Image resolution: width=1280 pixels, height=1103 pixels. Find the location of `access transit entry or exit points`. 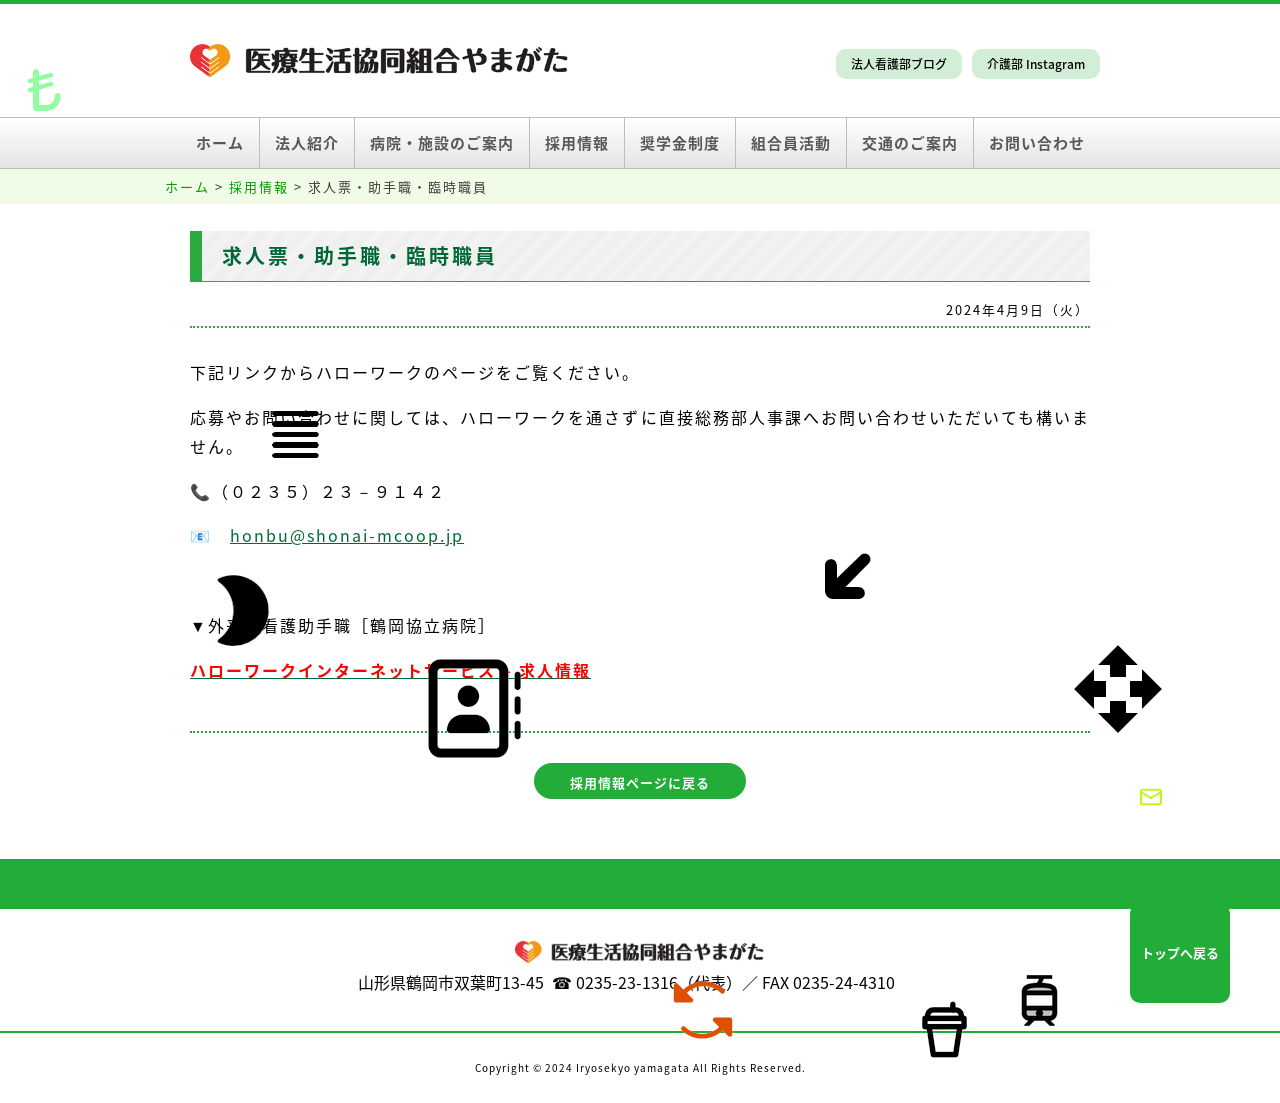

access transit entry or exit points is located at coordinates (849, 575).